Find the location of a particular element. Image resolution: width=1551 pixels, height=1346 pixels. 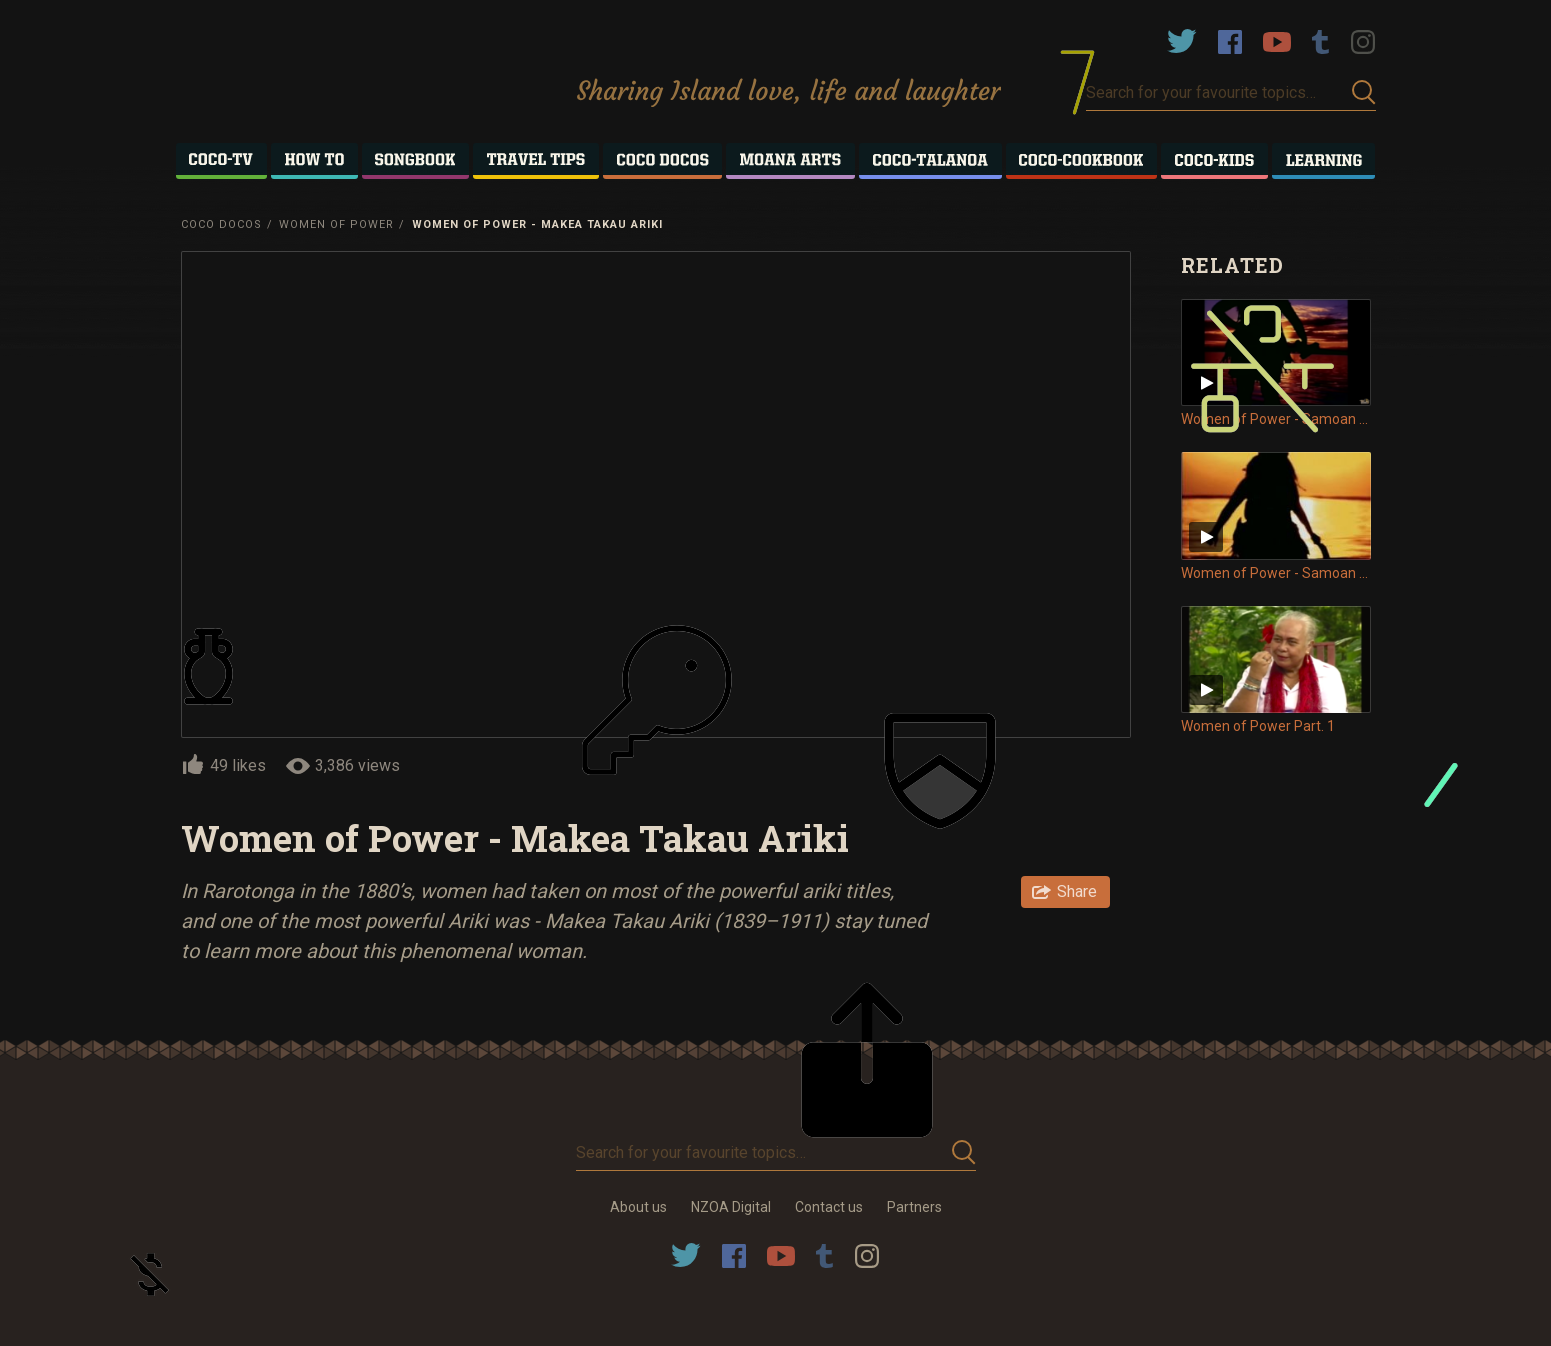

indicates no cost or free item is located at coordinates (149, 1274).